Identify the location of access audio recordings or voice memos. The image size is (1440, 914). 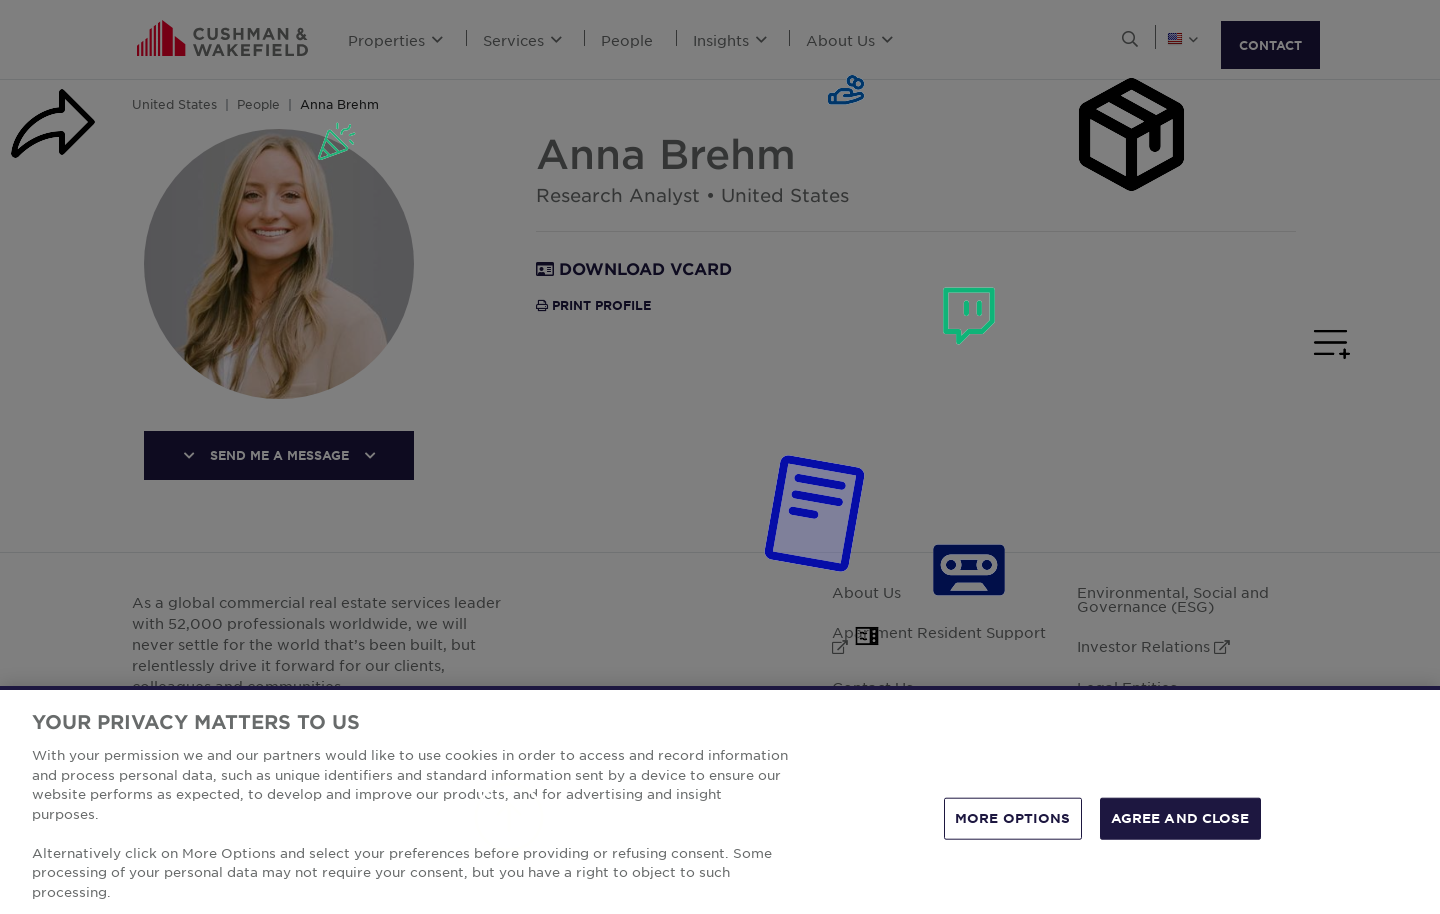
(969, 570).